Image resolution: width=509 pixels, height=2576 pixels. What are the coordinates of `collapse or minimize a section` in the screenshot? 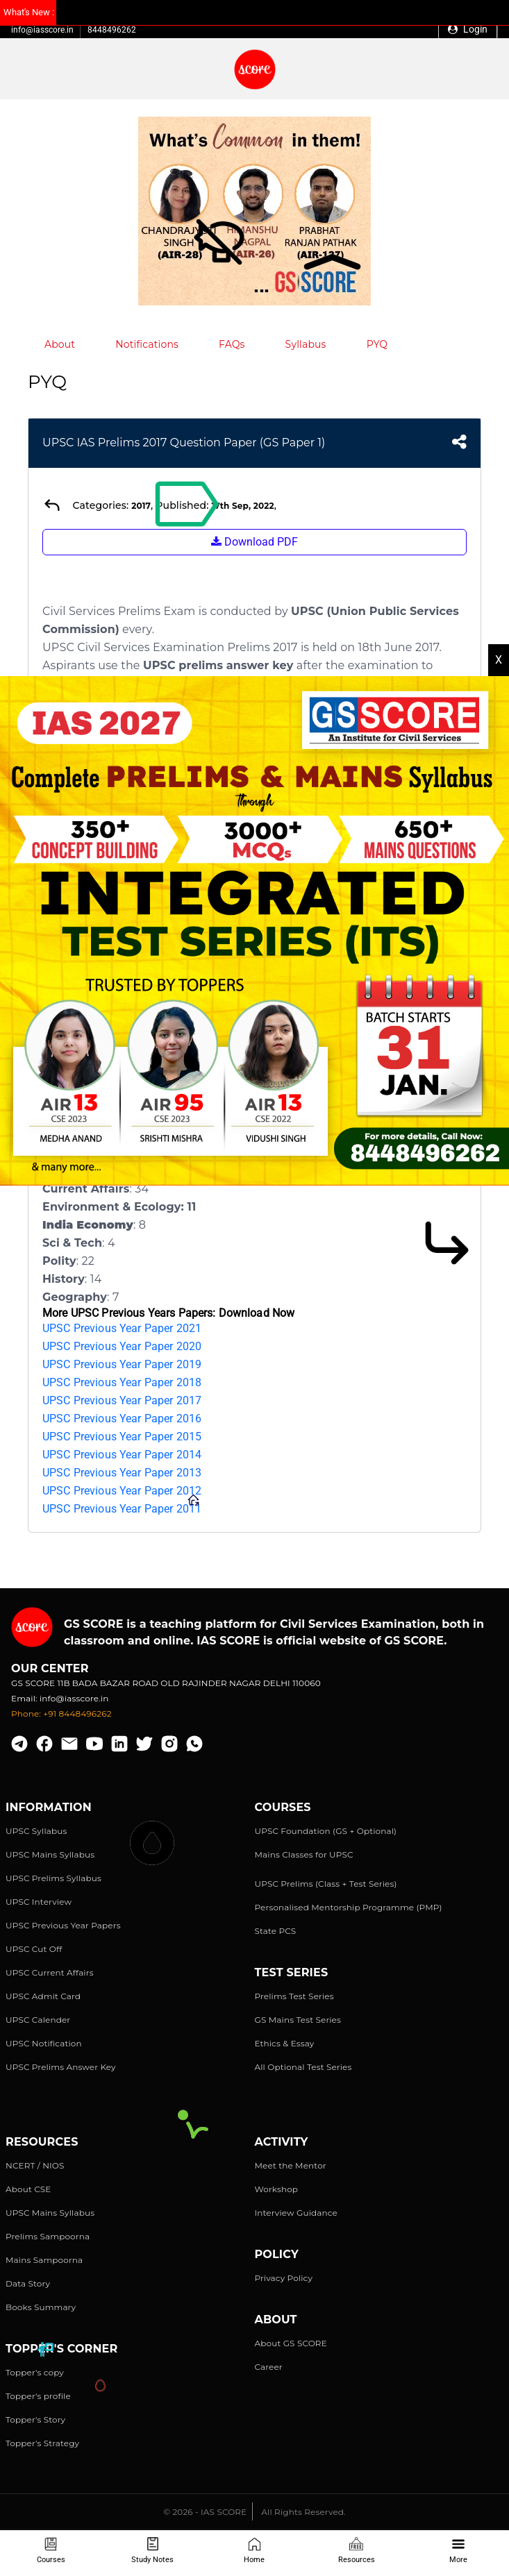 It's located at (332, 263).